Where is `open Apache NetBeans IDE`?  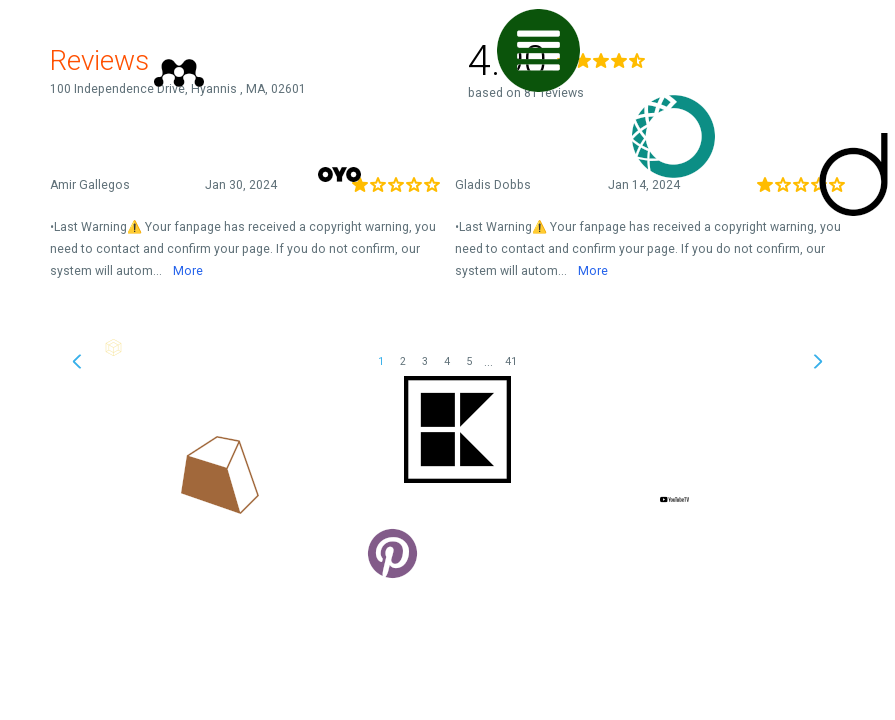 open Apache NetBeans IDE is located at coordinates (113, 347).